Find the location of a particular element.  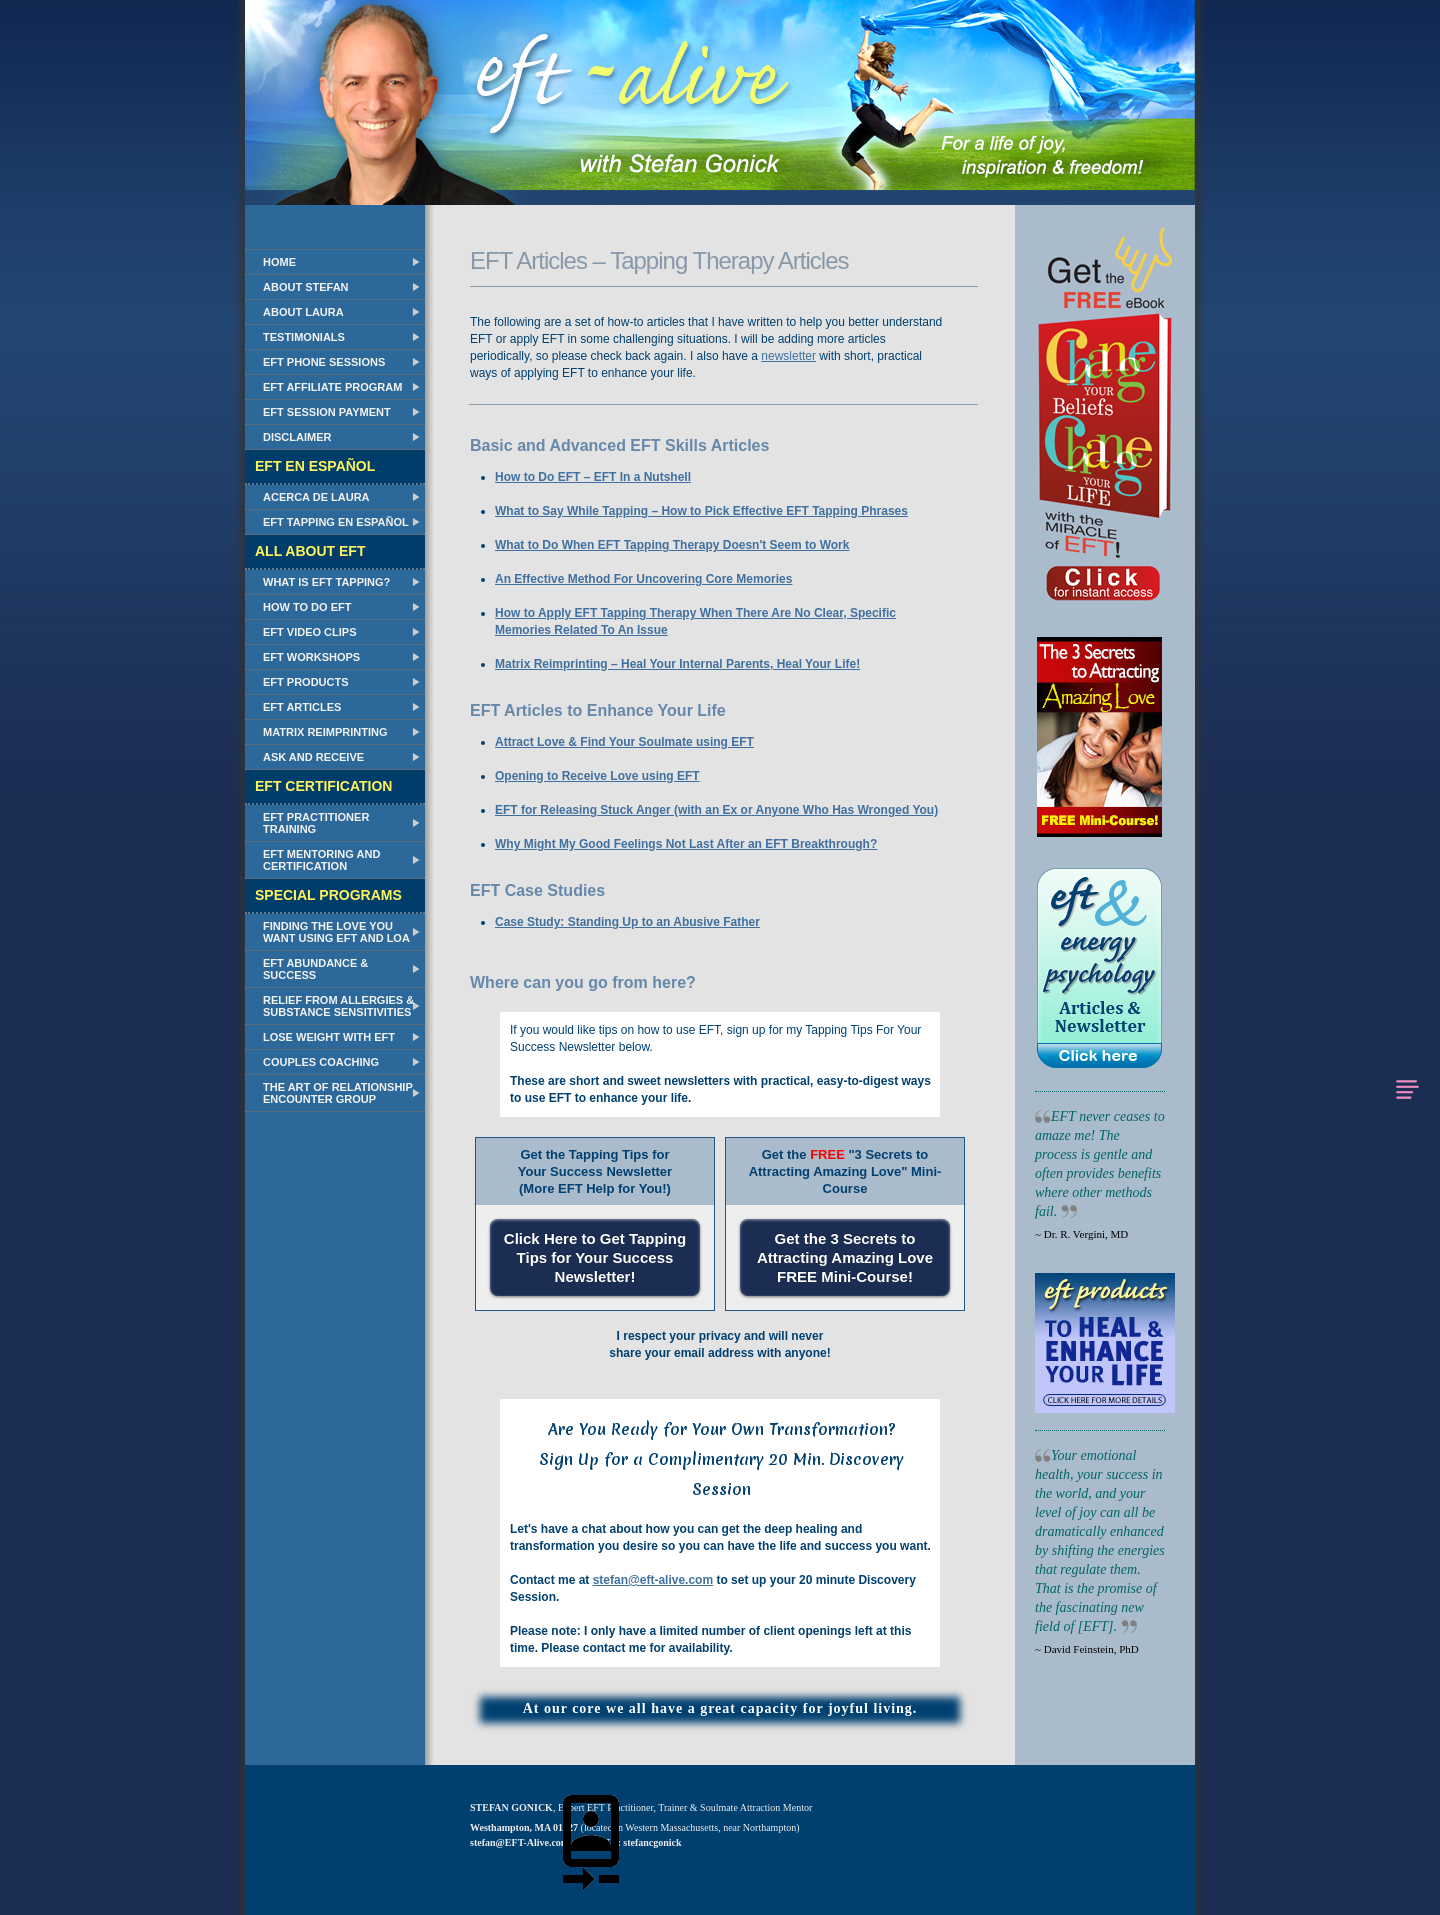

switch to front-facing camera is located at coordinates (591, 1843).